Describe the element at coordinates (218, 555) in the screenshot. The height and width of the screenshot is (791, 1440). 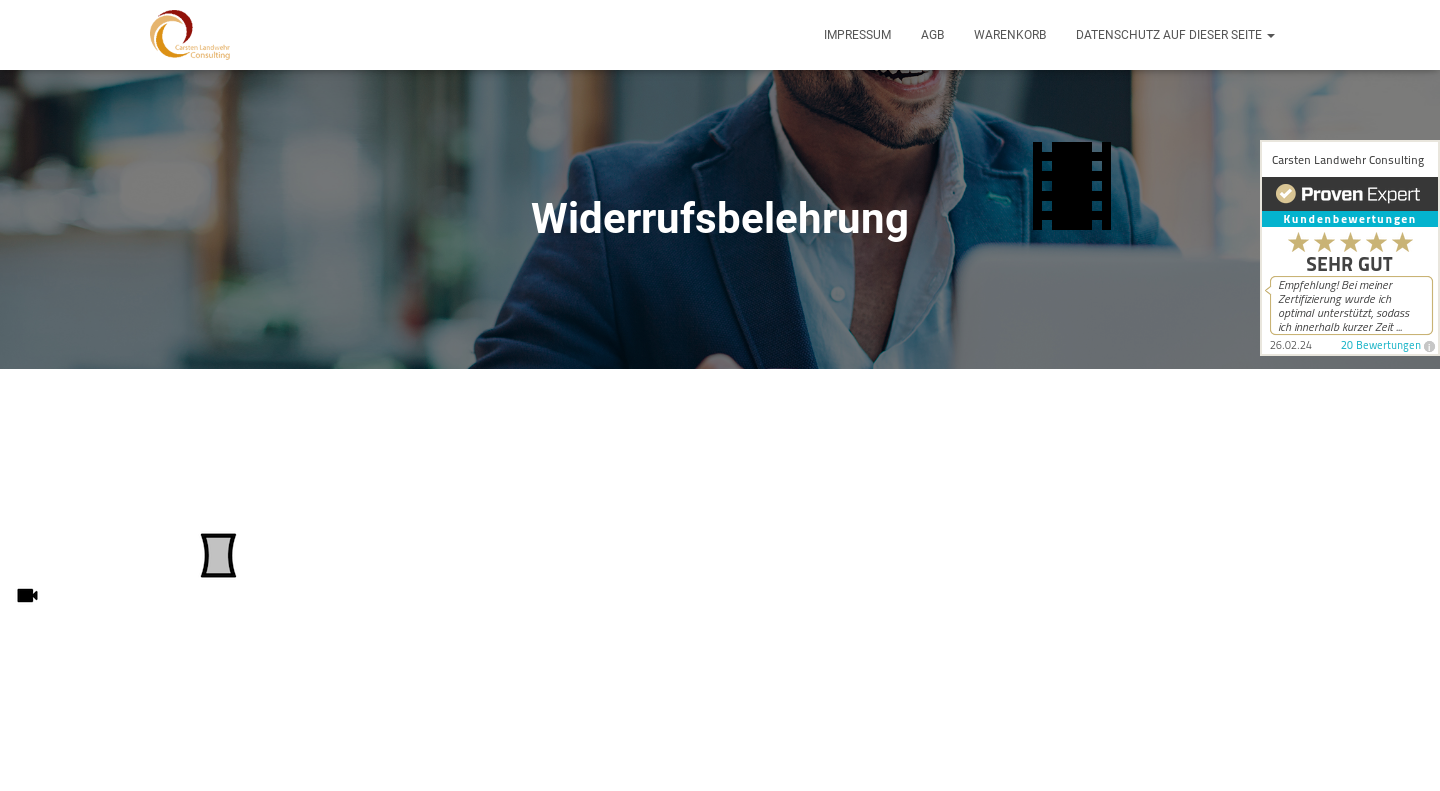
I see `switch to vertical panorama mode` at that location.